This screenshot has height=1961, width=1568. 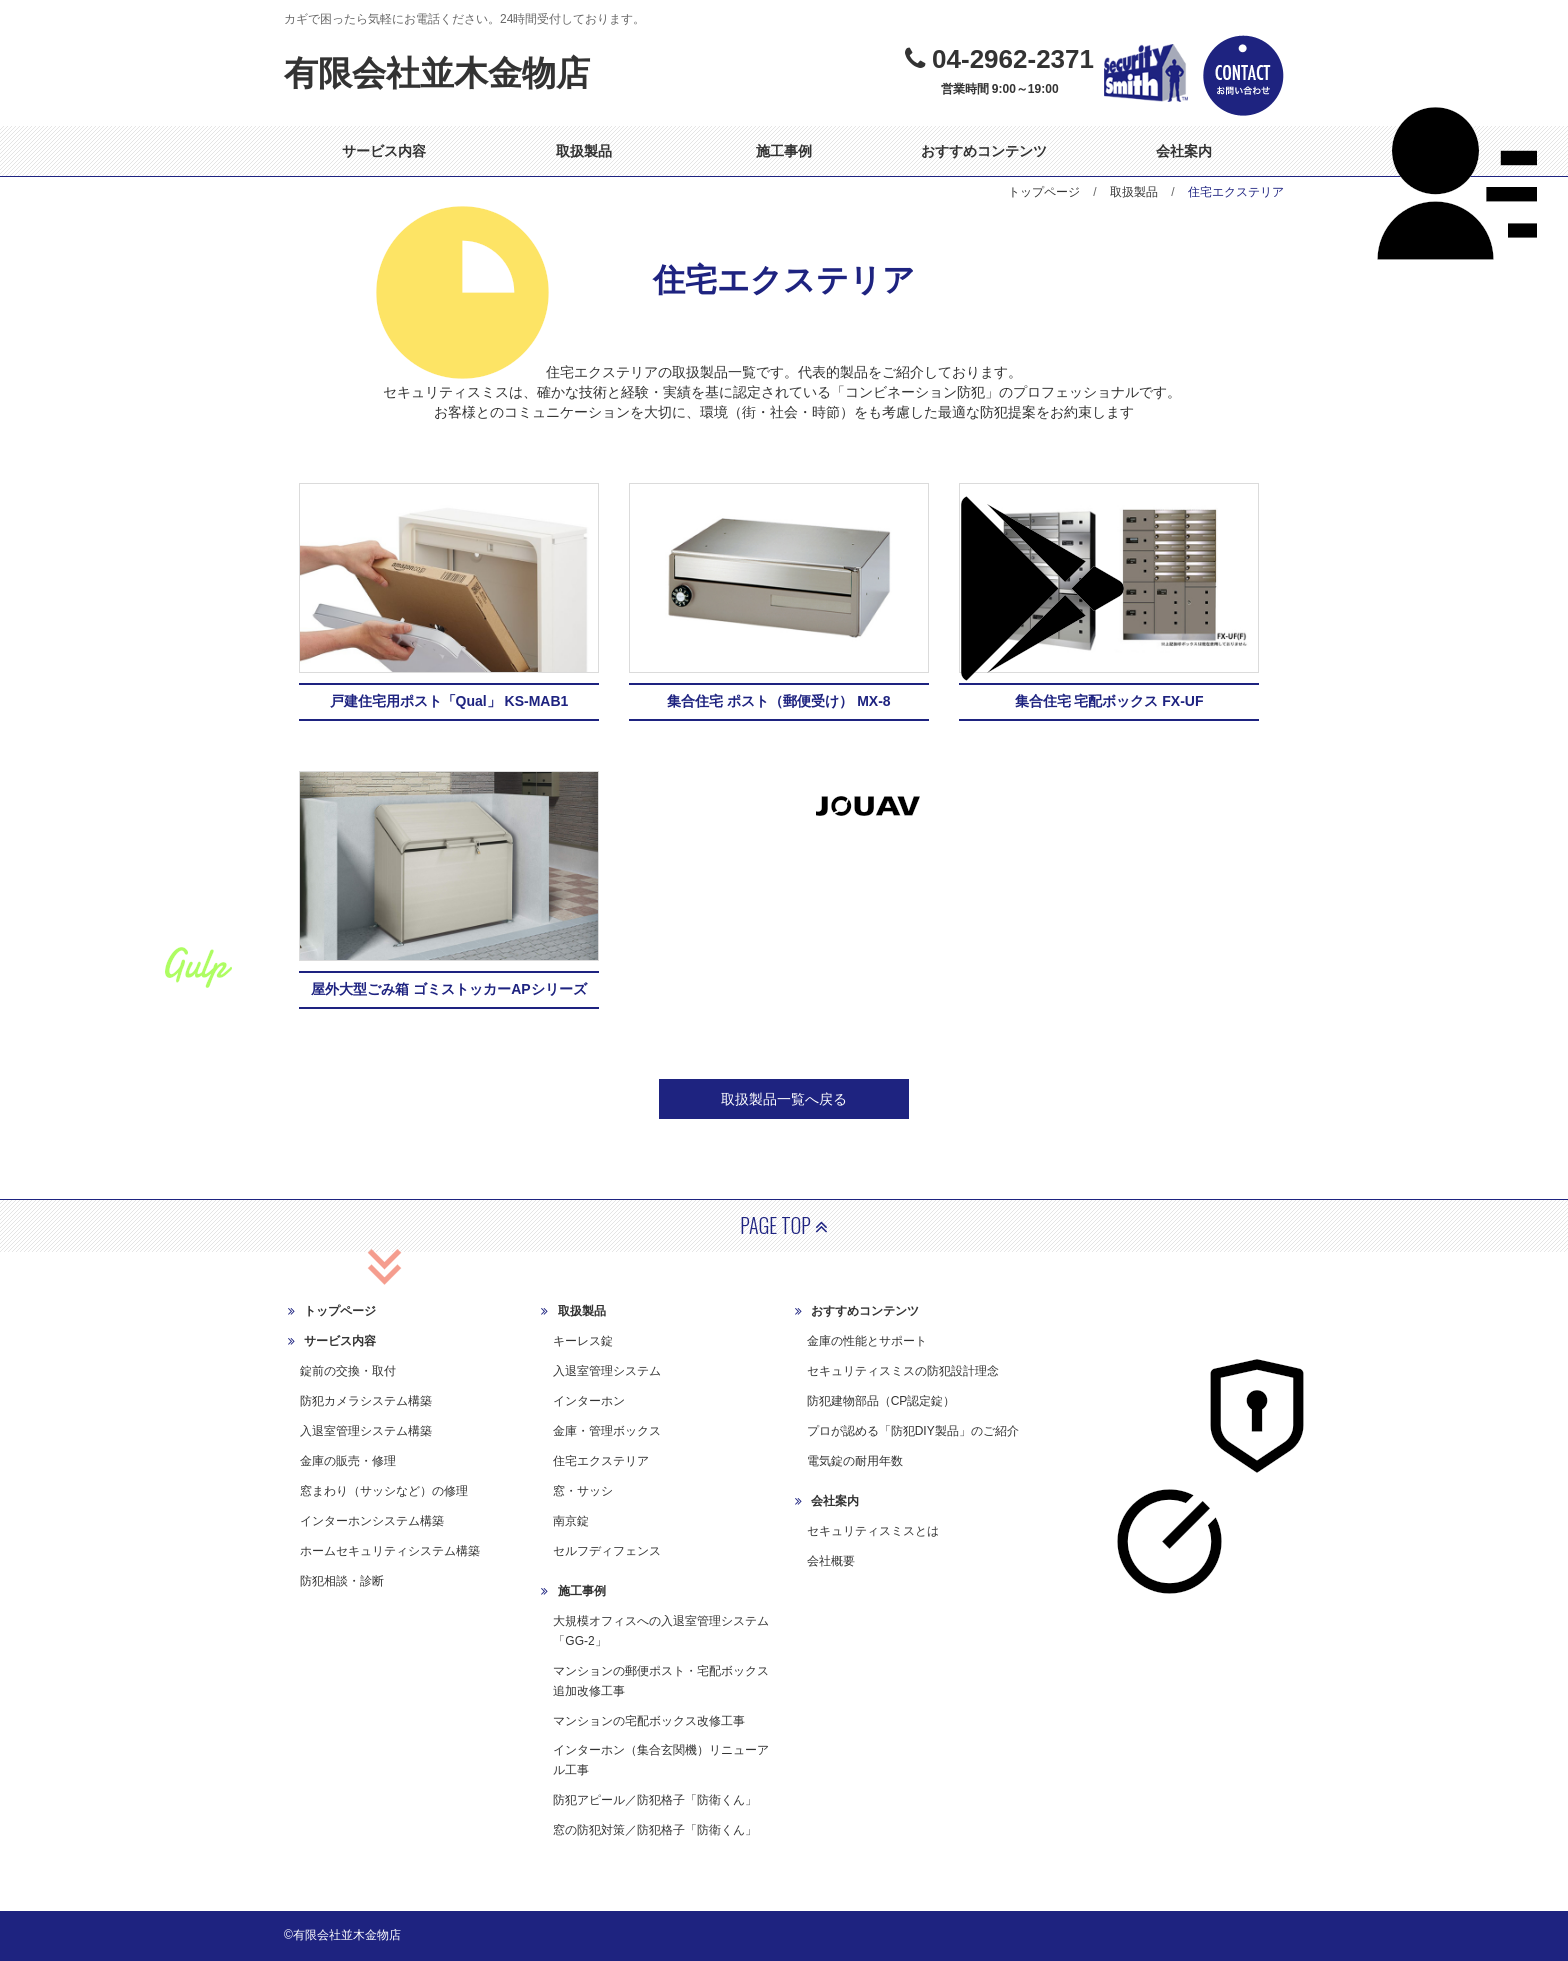 What do you see at coordinates (462, 292) in the screenshot?
I see `indicates 25% progress or completion status` at bounding box center [462, 292].